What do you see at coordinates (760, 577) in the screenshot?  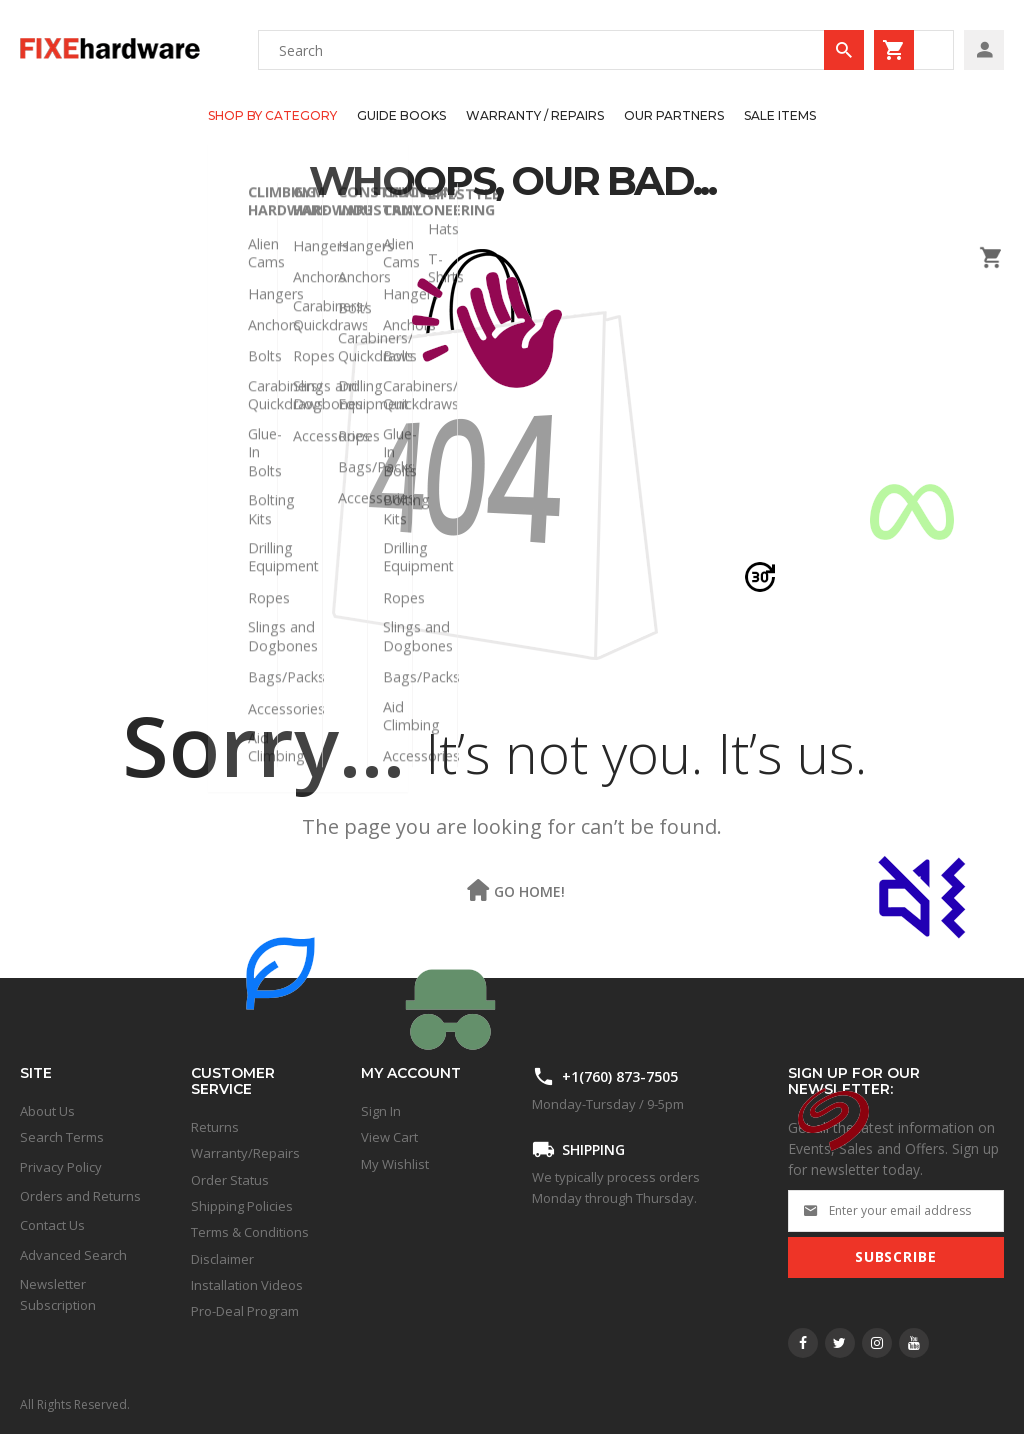 I see `skip forward 30 seconds` at bounding box center [760, 577].